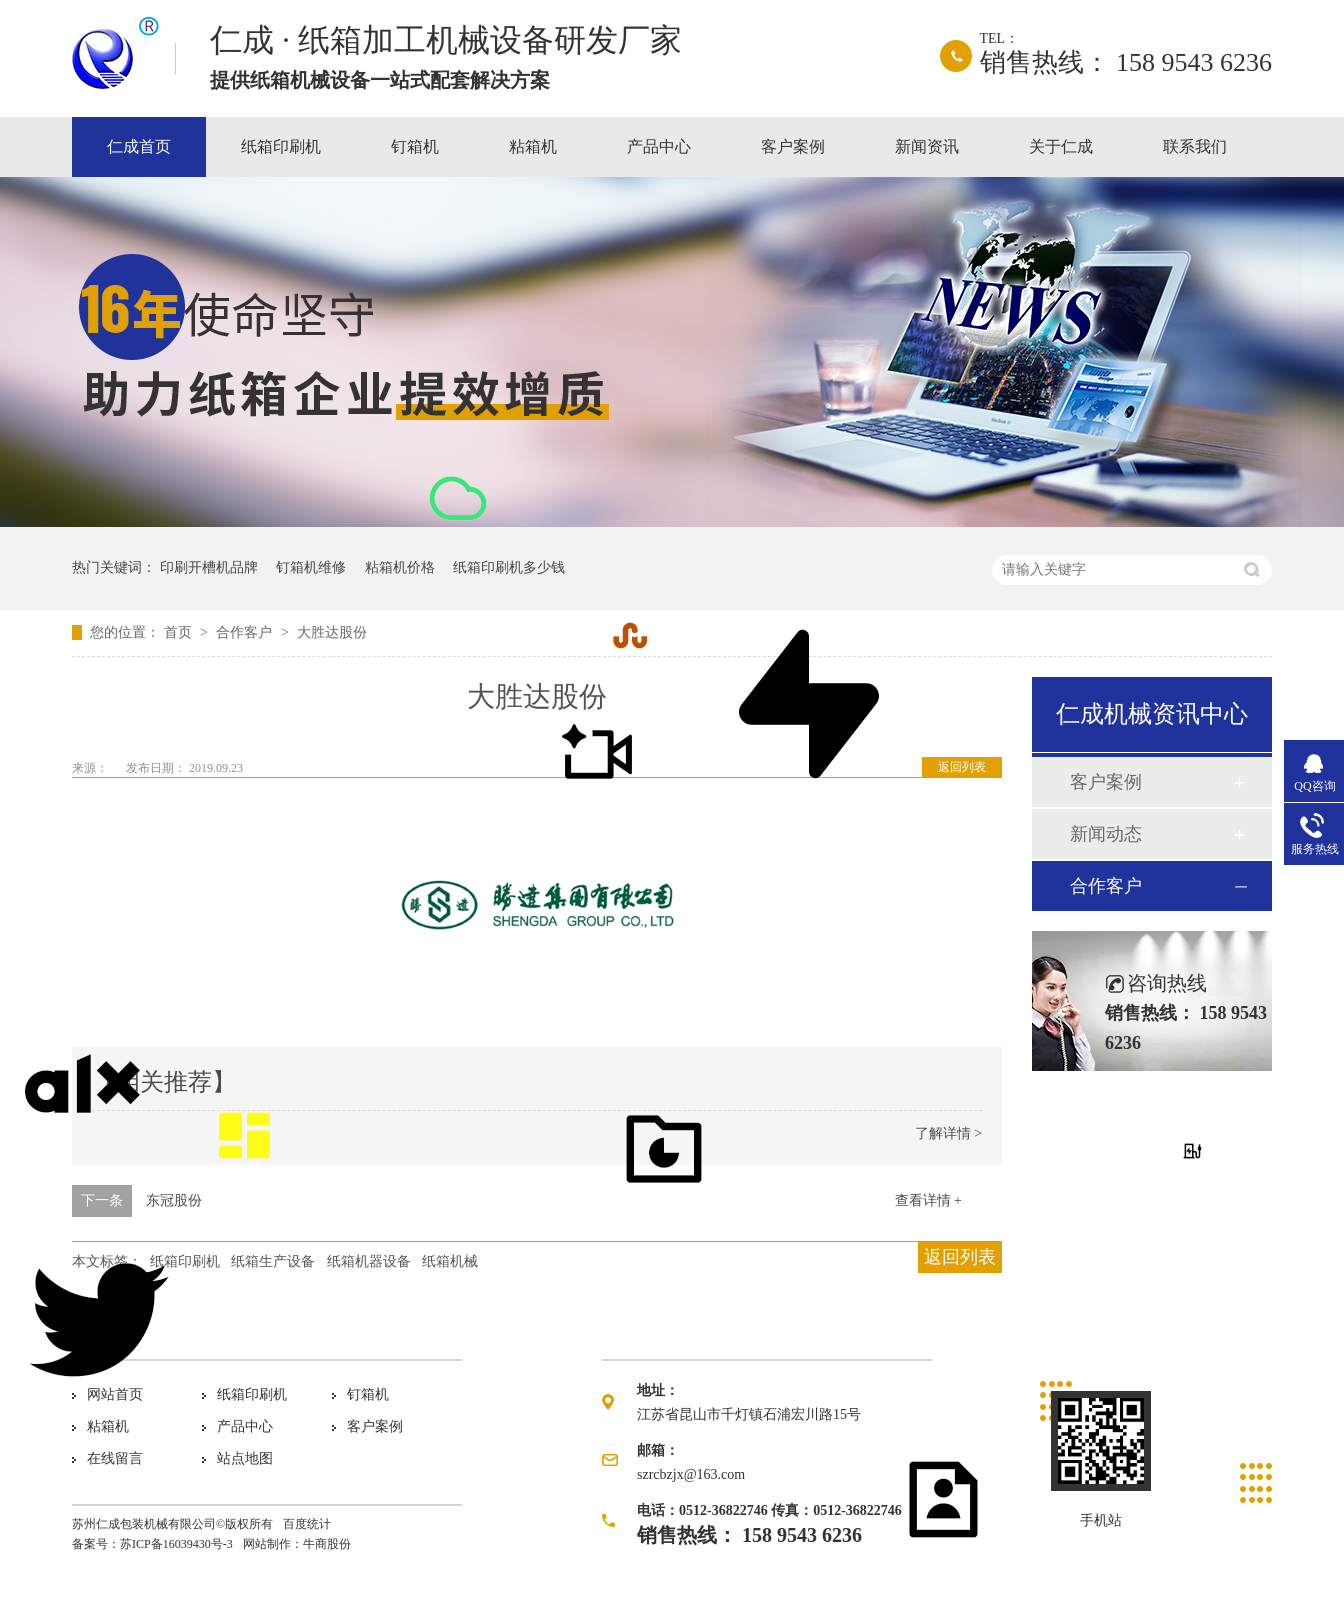  What do you see at coordinates (943, 1499) in the screenshot?
I see `view user profile document` at bounding box center [943, 1499].